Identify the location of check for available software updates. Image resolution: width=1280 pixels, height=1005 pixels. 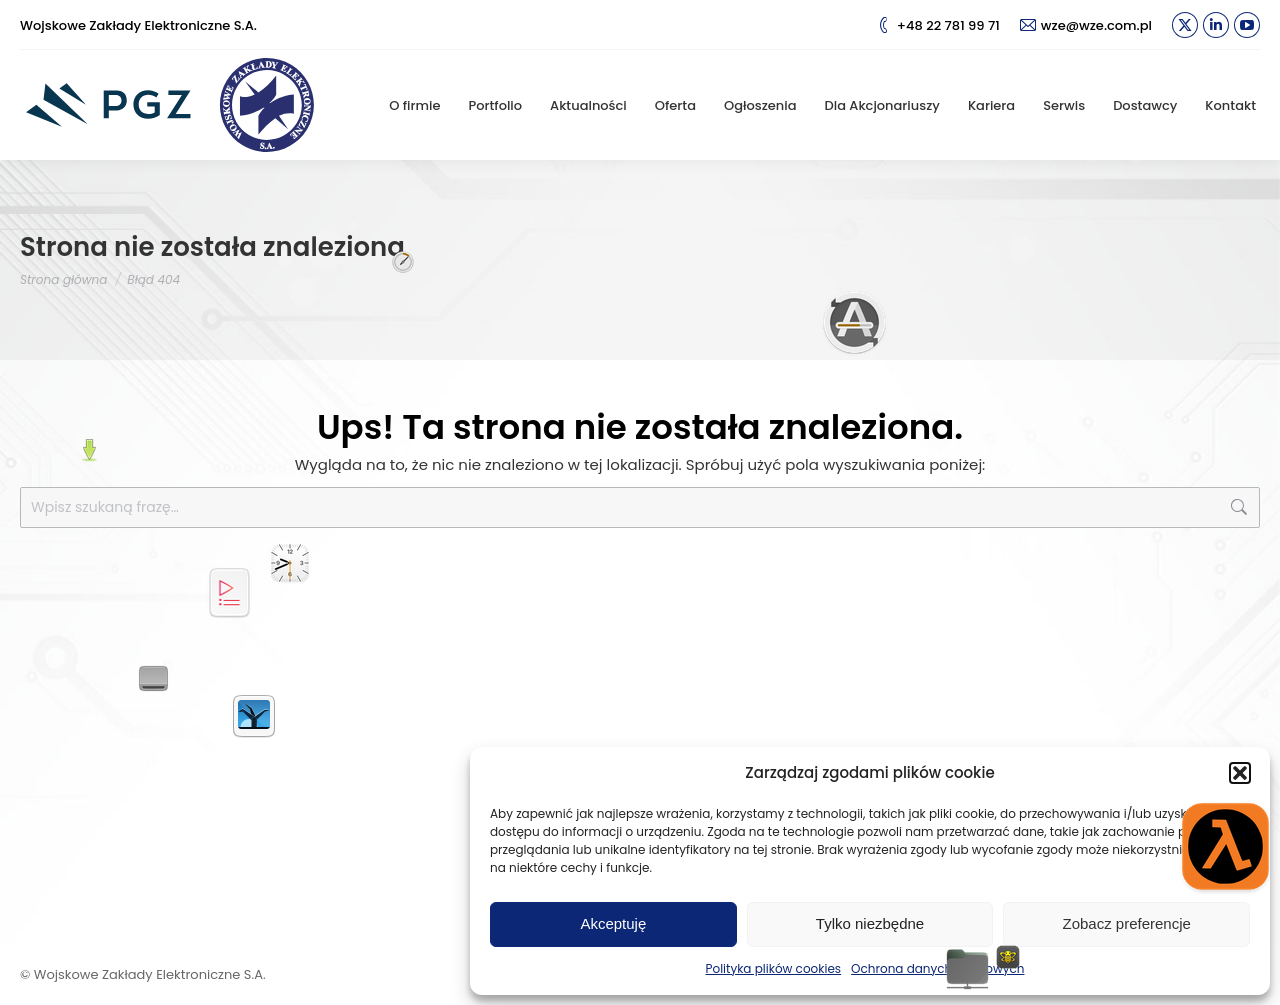
(854, 322).